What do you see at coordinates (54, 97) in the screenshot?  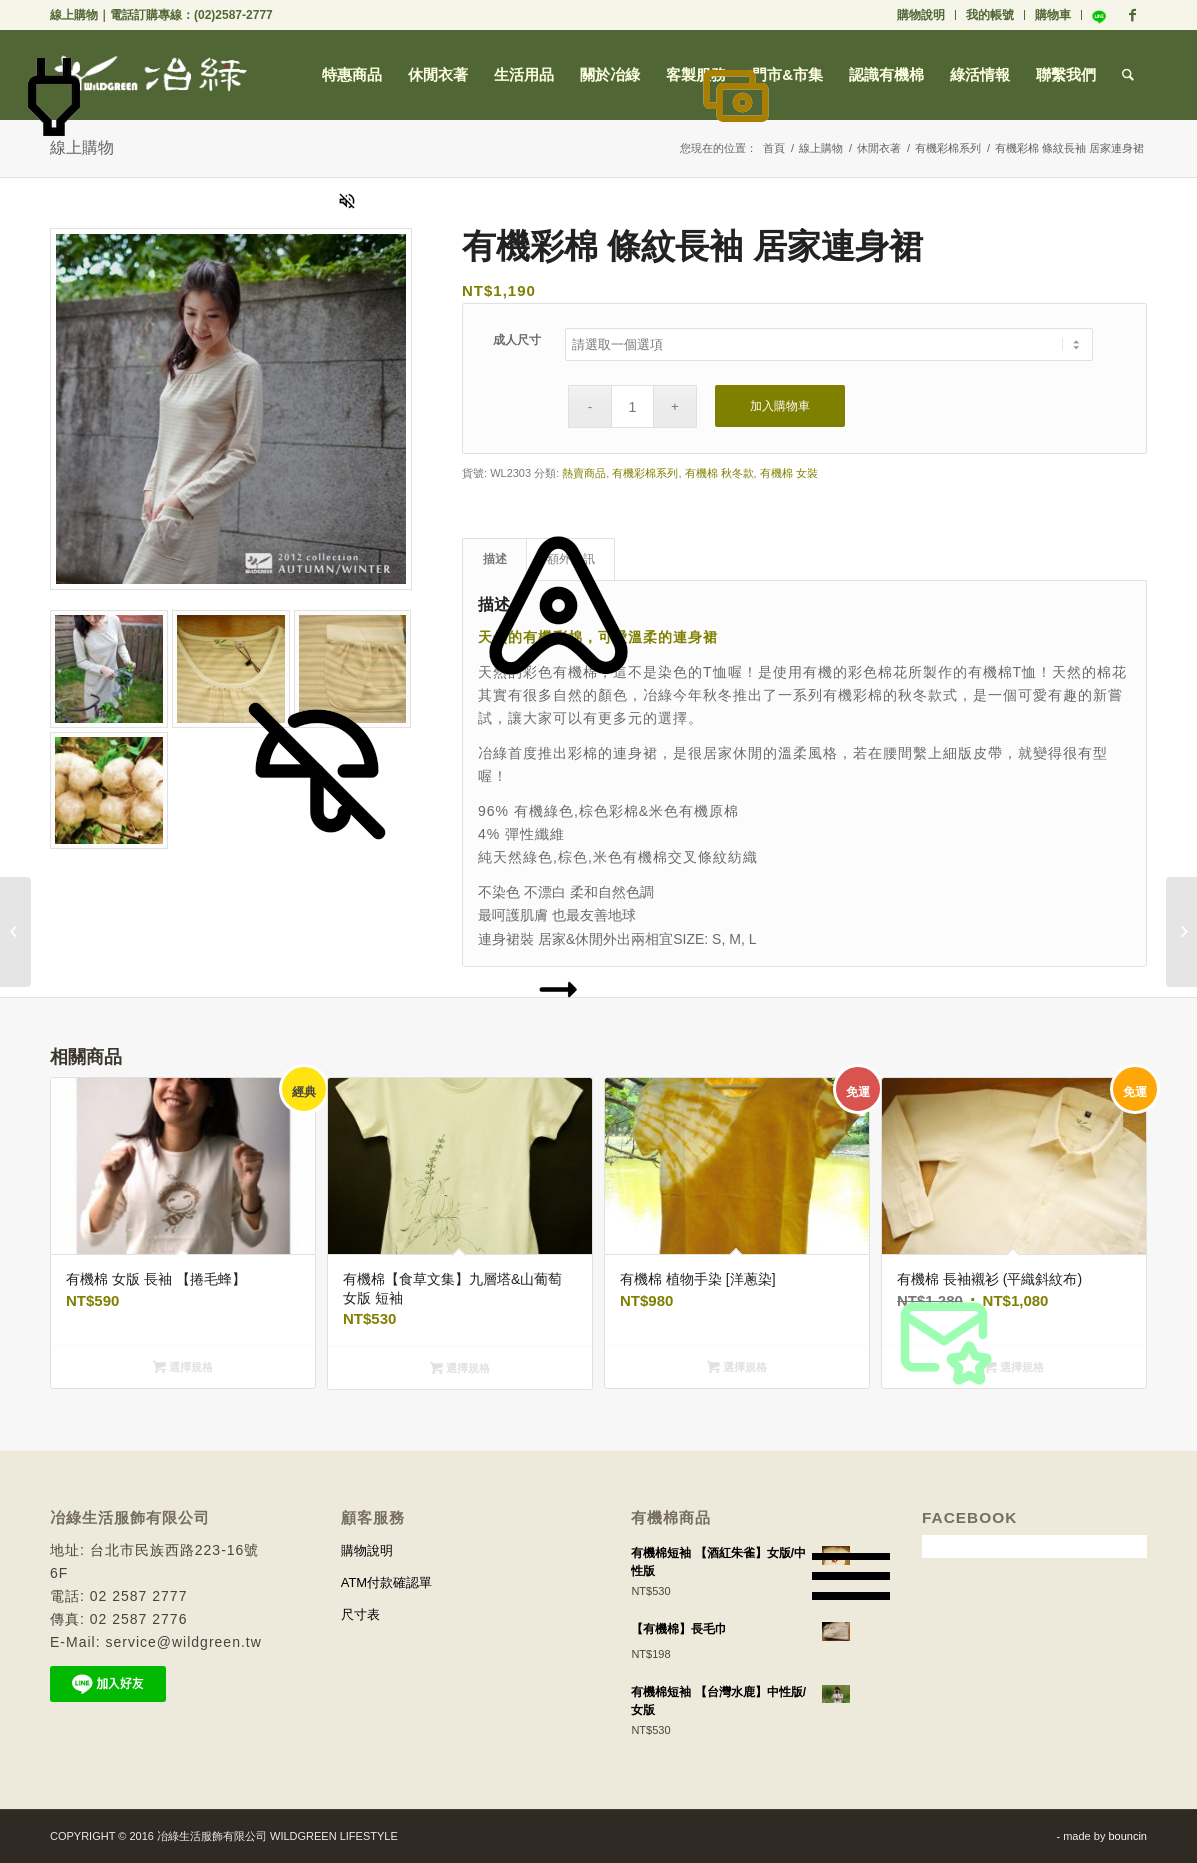 I see `indicates device is charging or connected to power` at bounding box center [54, 97].